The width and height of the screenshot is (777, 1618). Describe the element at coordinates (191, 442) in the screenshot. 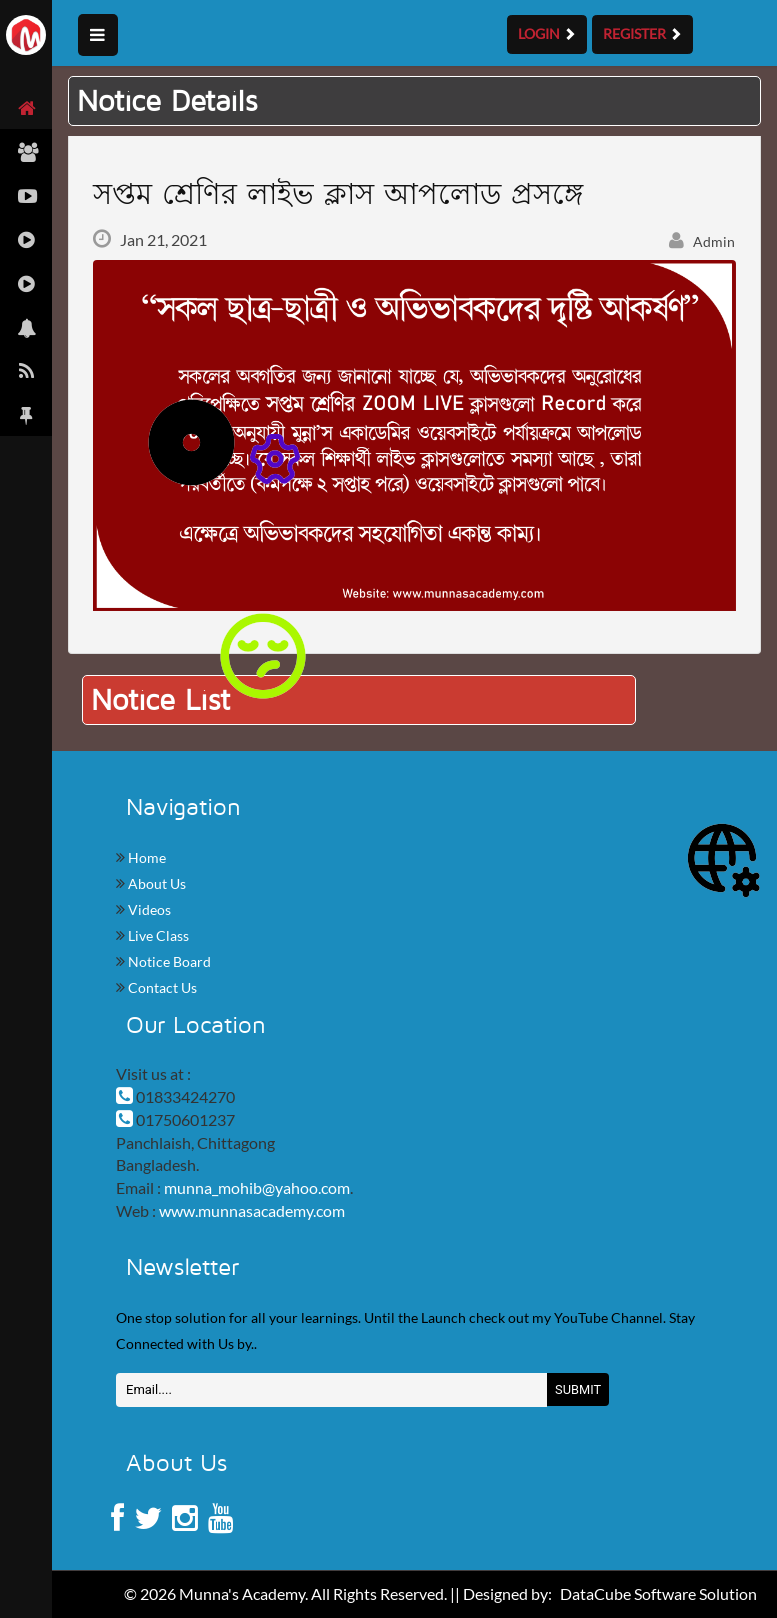

I see `select or mark as active option` at that location.